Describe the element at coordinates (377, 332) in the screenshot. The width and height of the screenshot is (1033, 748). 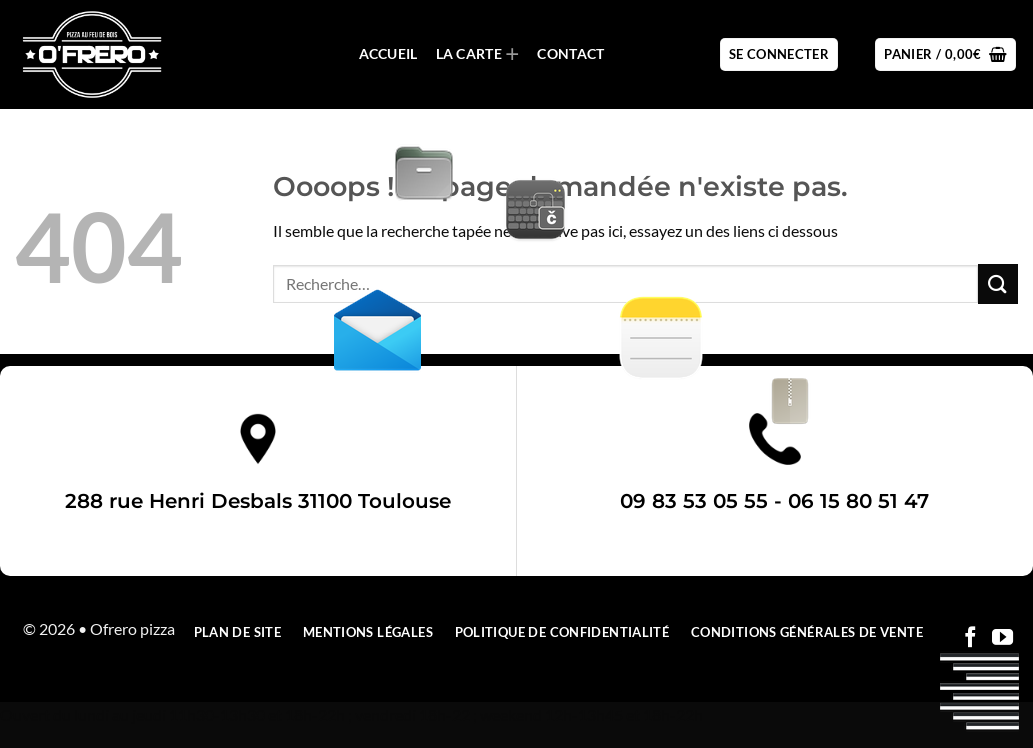
I see `open the mail app` at that location.